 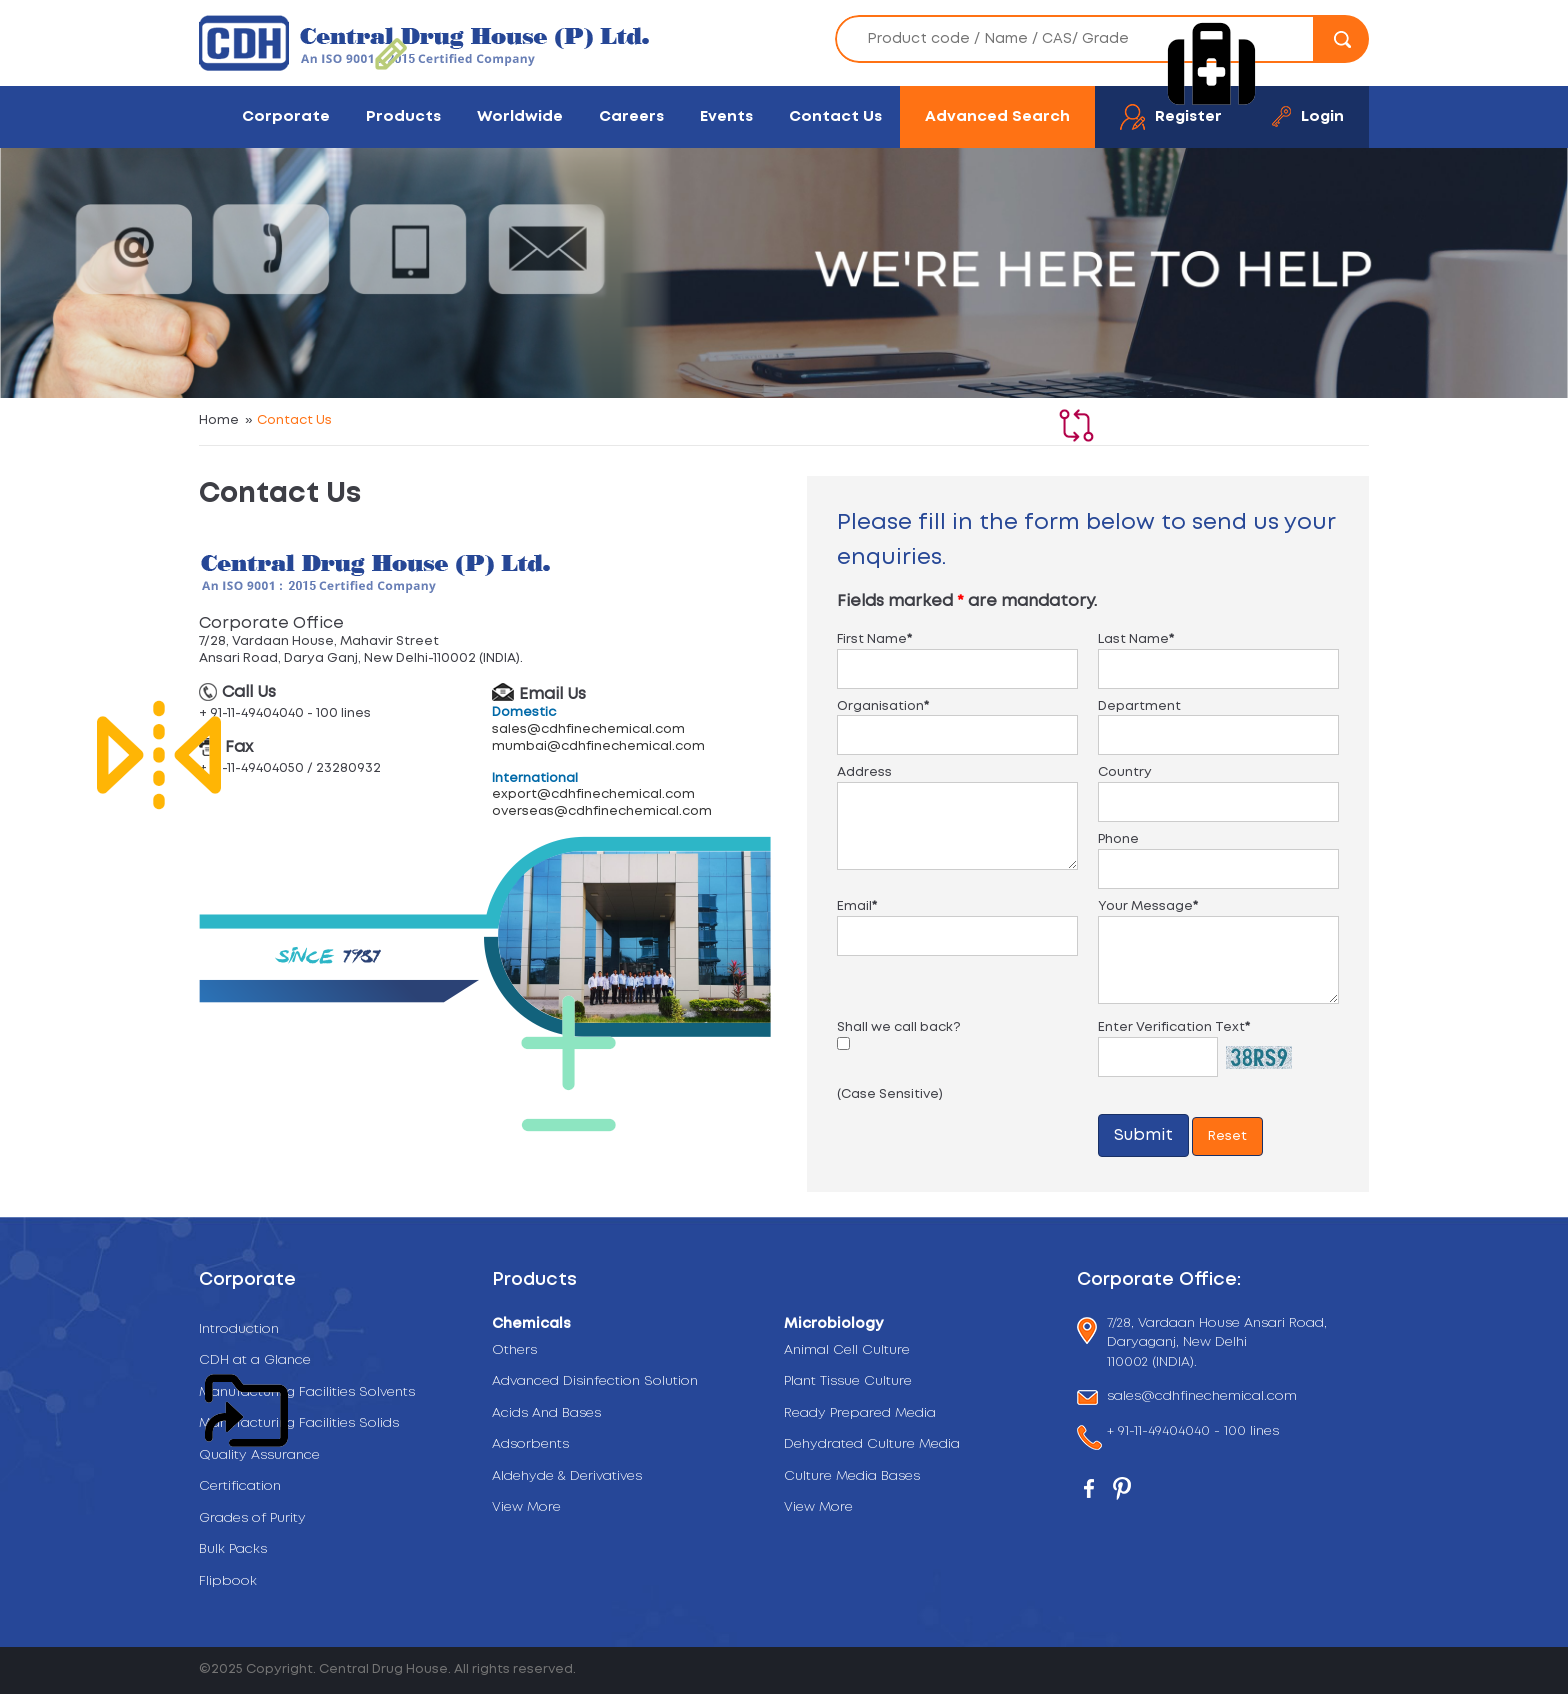 What do you see at coordinates (566, 1065) in the screenshot?
I see `view code differences or changes` at bounding box center [566, 1065].